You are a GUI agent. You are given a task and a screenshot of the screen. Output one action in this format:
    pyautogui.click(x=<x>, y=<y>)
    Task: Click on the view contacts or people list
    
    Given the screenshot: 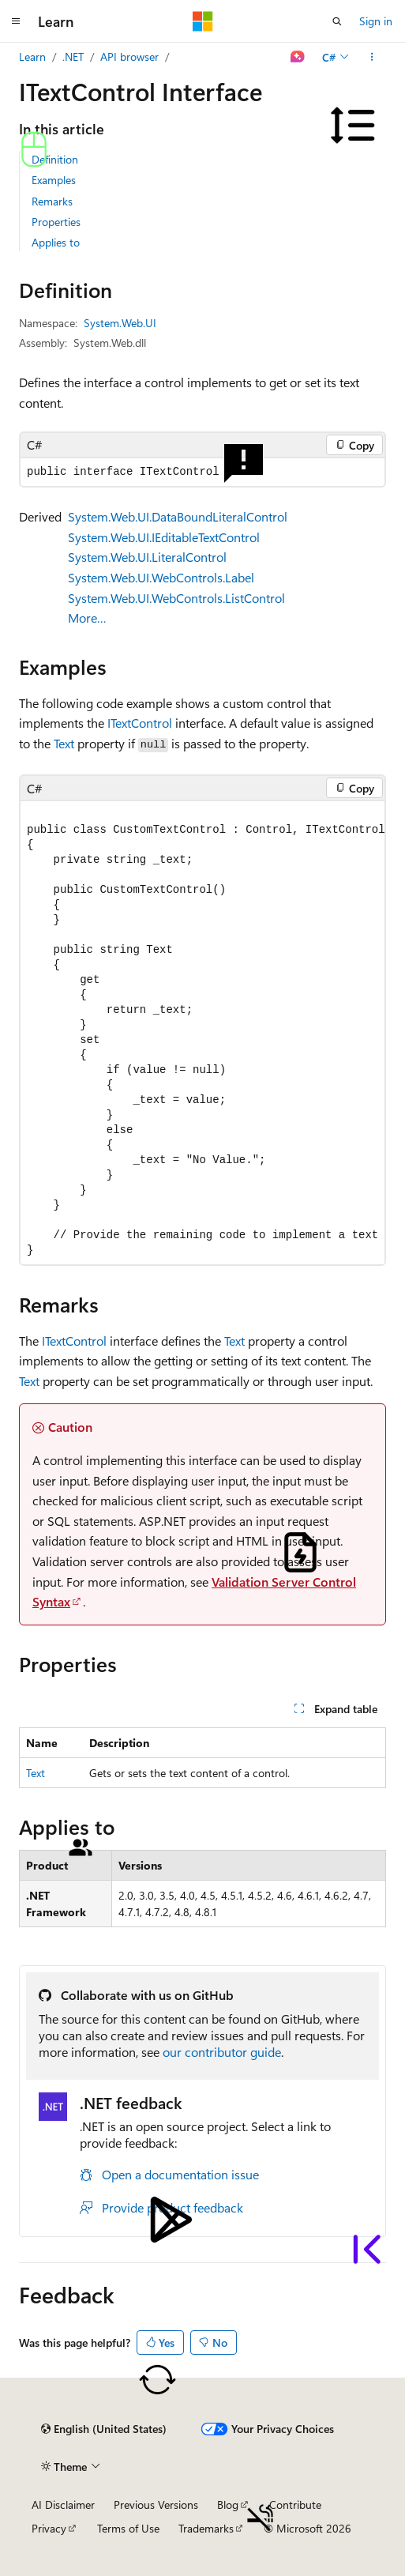 What is the action you would take?
    pyautogui.click(x=81, y=1847)
    